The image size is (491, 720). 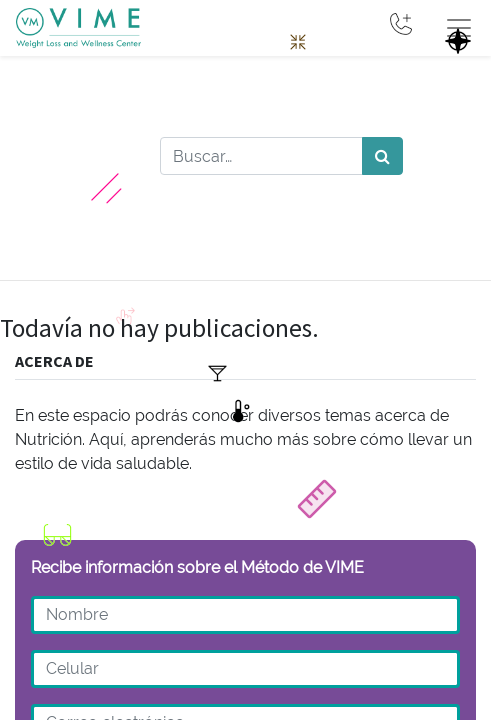 I want to click on view current temperature, so click(x=239, y=411).